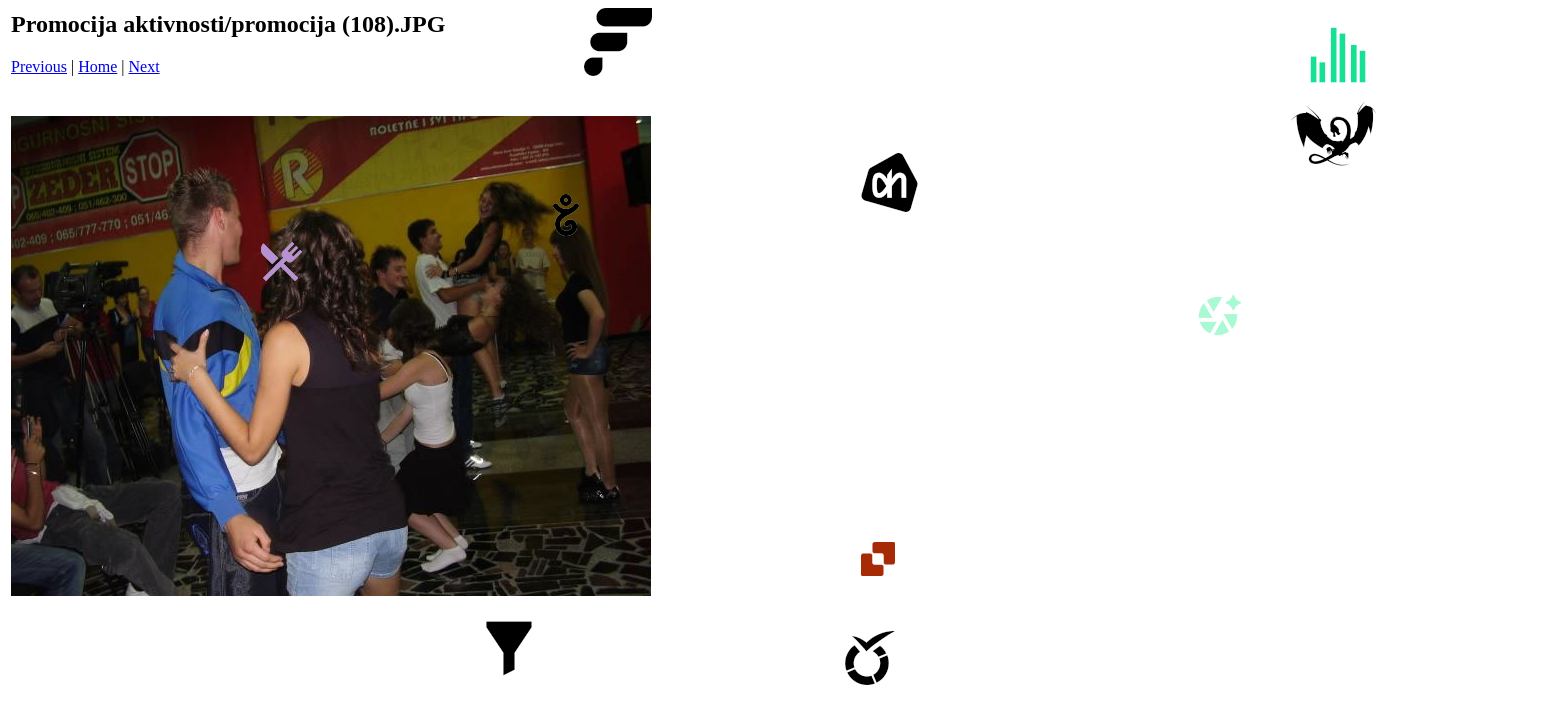 The height and width of the screenshot is (720, 1568). Describe the element at coordinates (1218, 316) in the screenshot. I see `access AI-powered camera features` at that location.